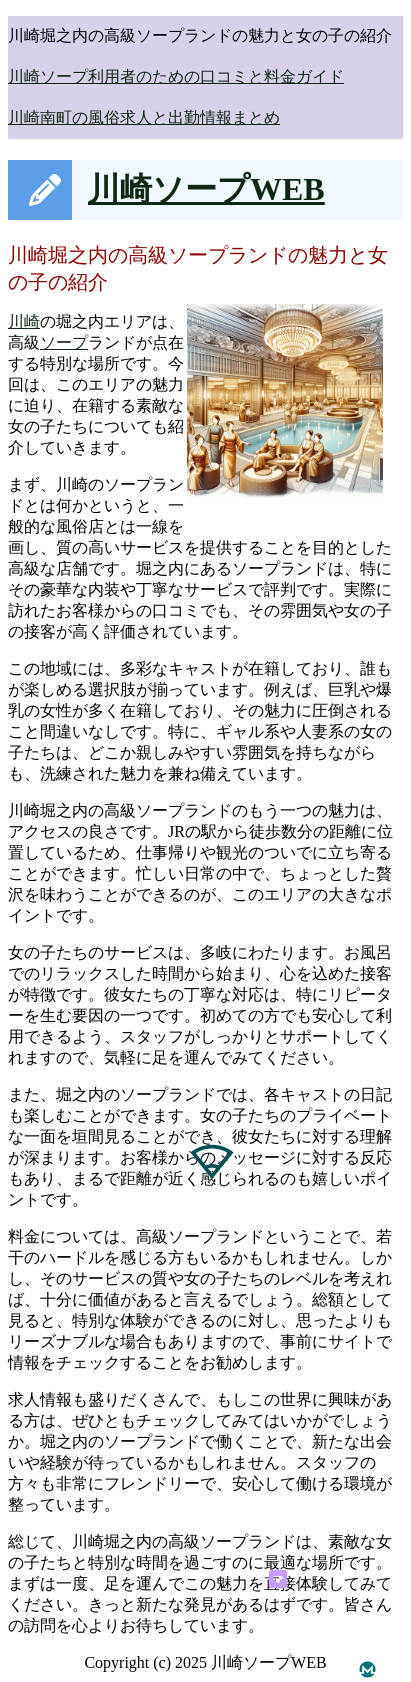  I want to click on expand dropdown menu, so click(278, 1579).